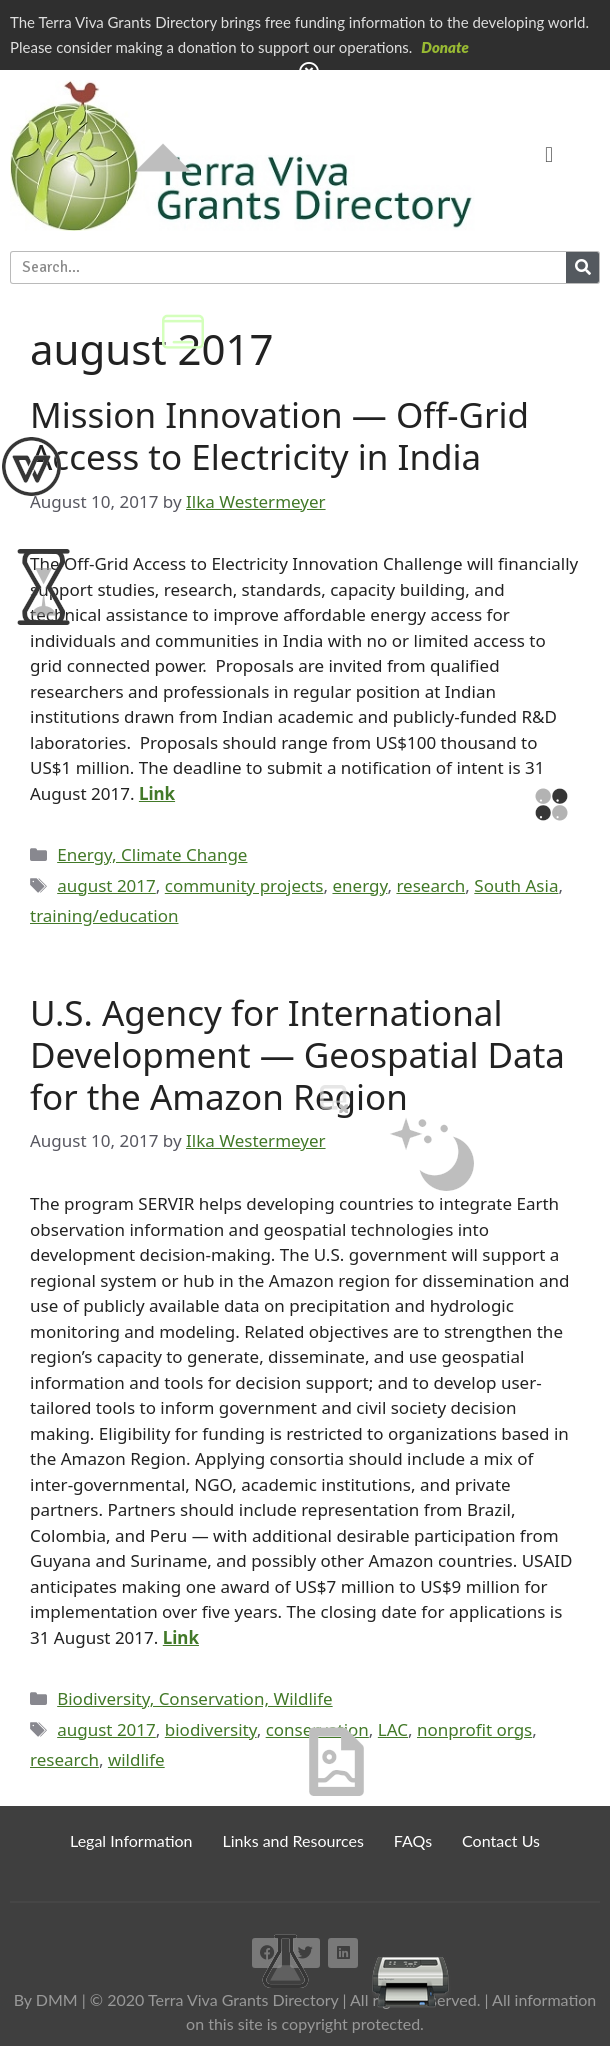 This screenshot has width=610, height=2046. What do you see at coordinates (31, 466) in the screenshot?
I see `open wps office application` at bounding box center [31, 466].